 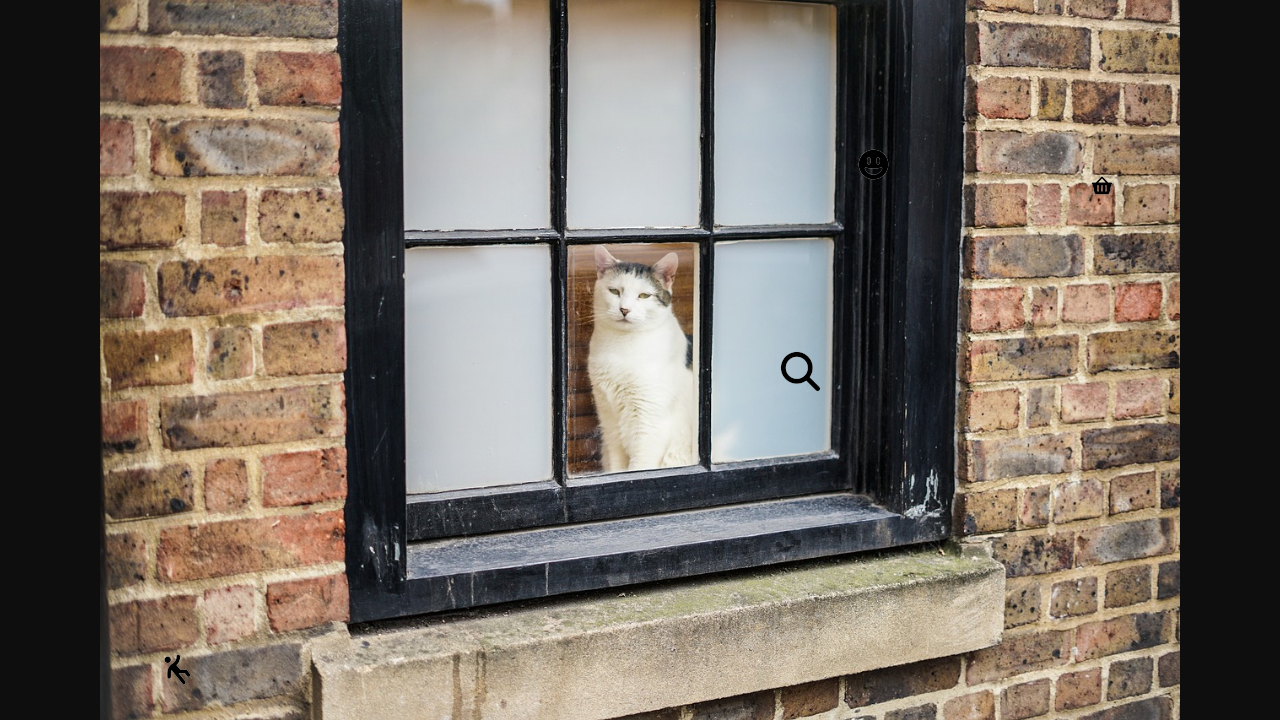 What do you see at coordinates (800, 371) in the screenshot?
I see `search for content` at bounding box center [800, 371].